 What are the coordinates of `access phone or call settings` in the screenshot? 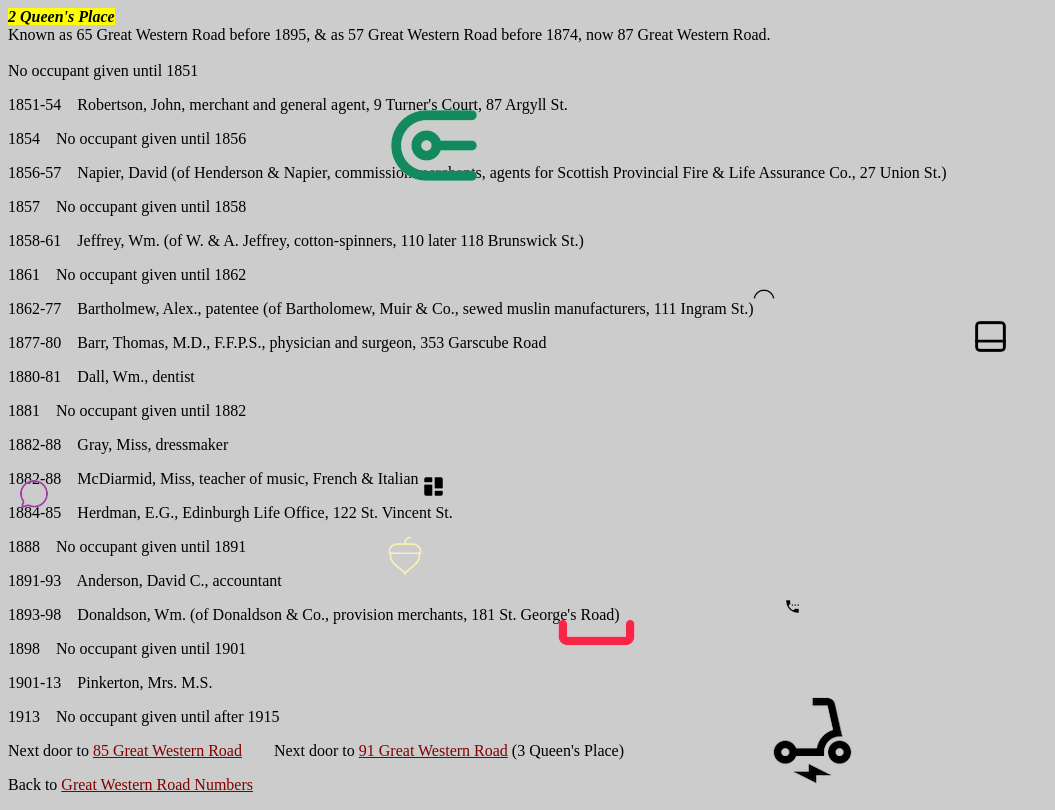 It's located at (792, 606).